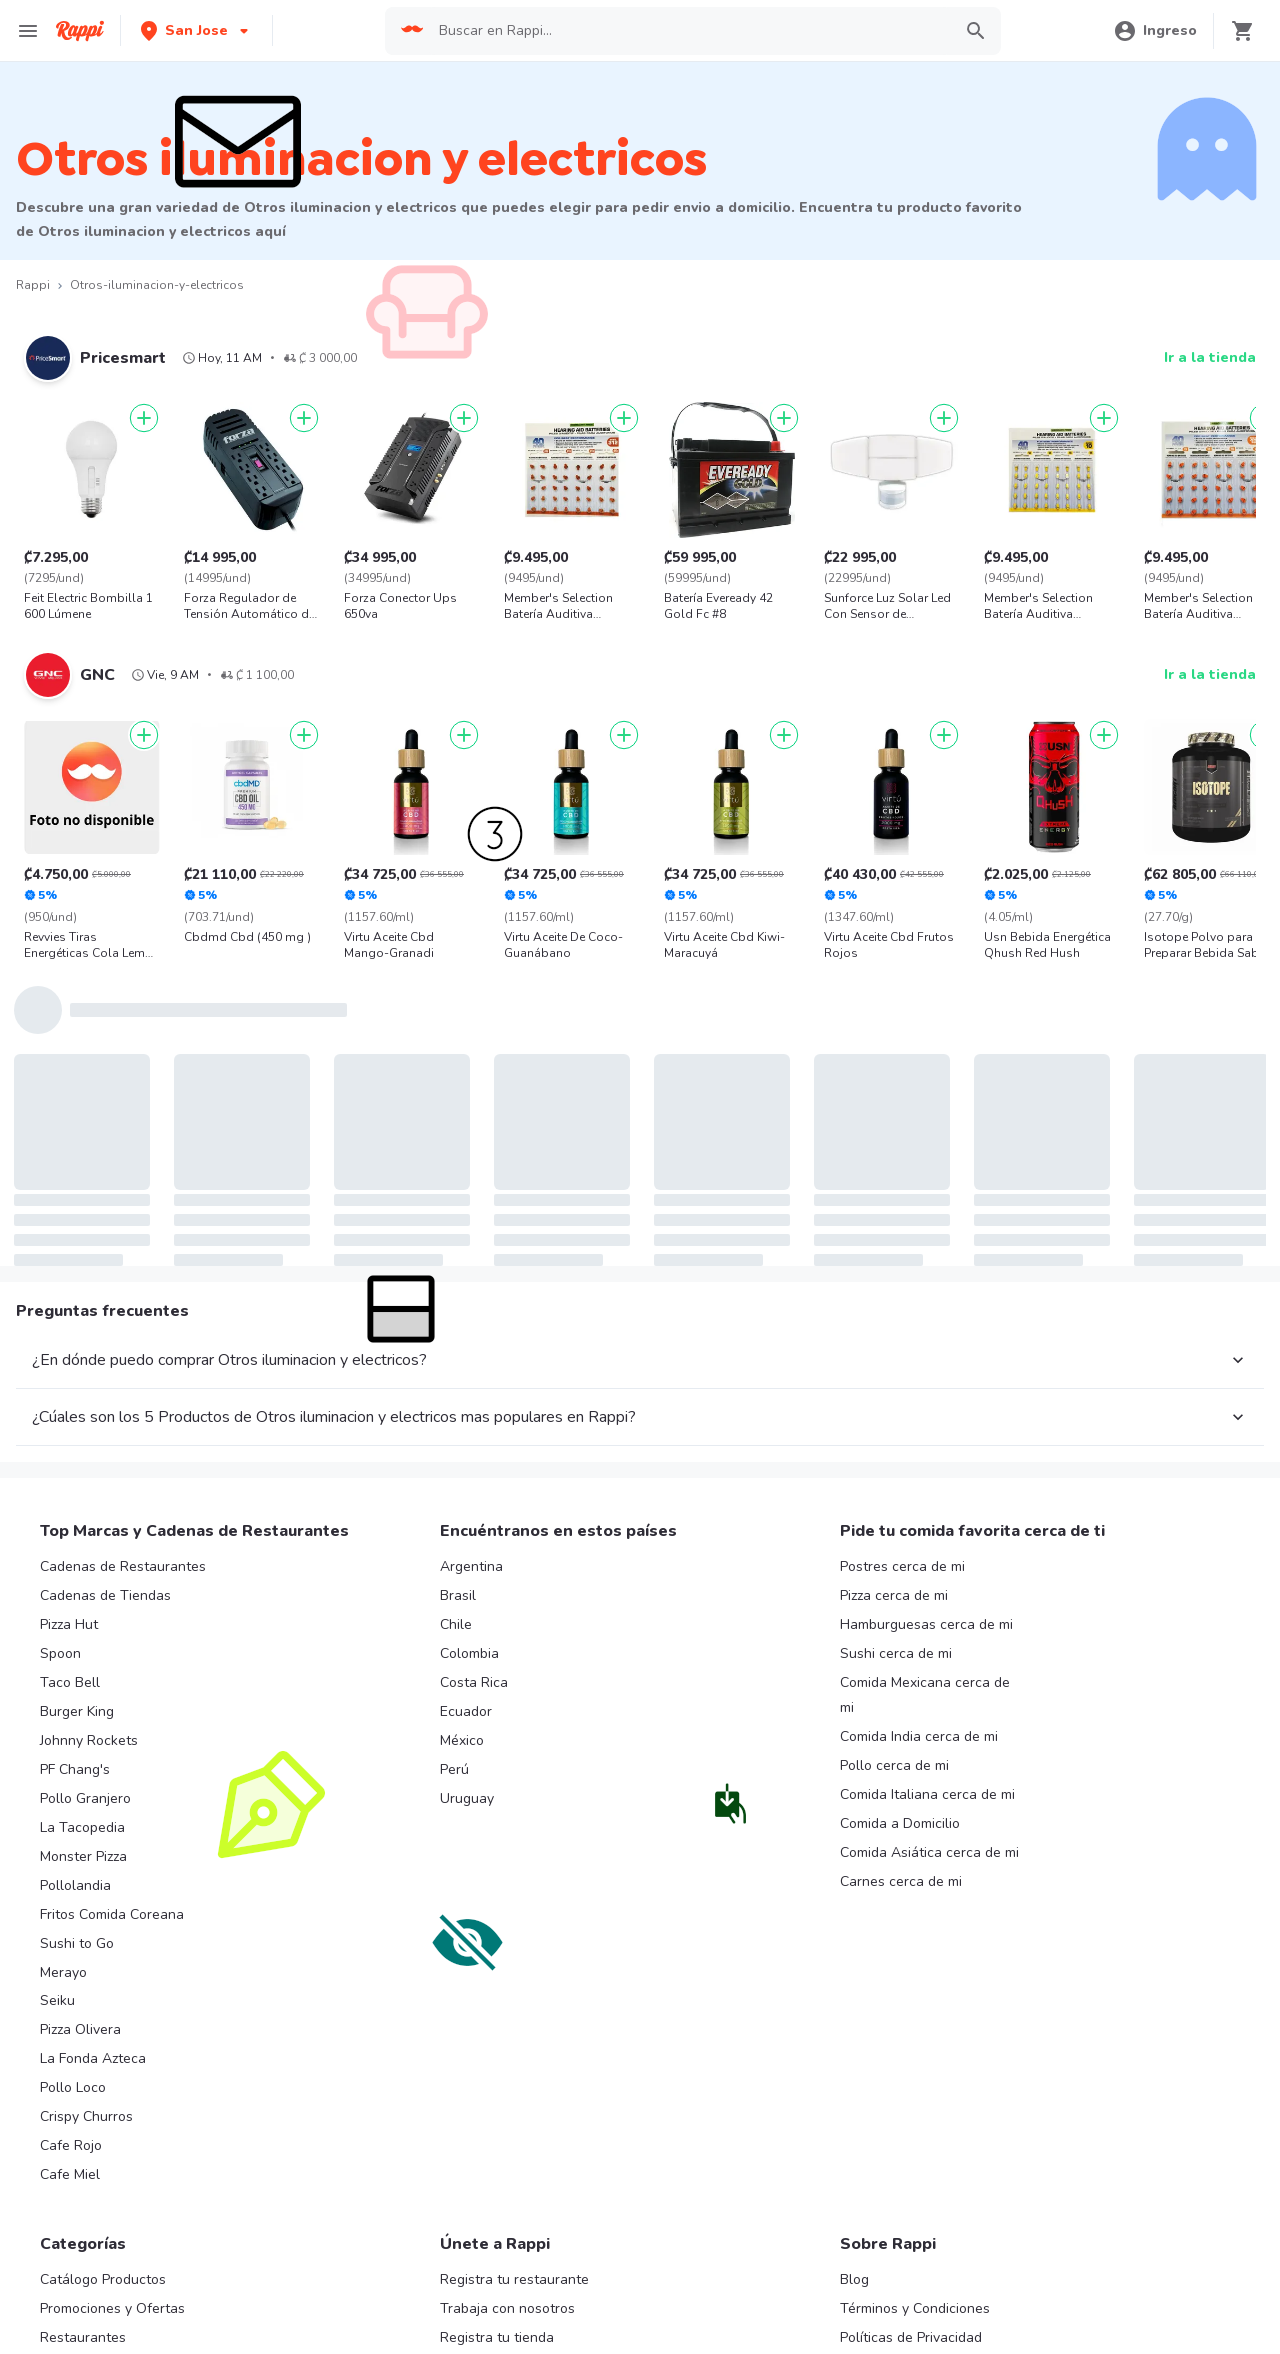  I want to click on open your inbox, so click(238, 143).